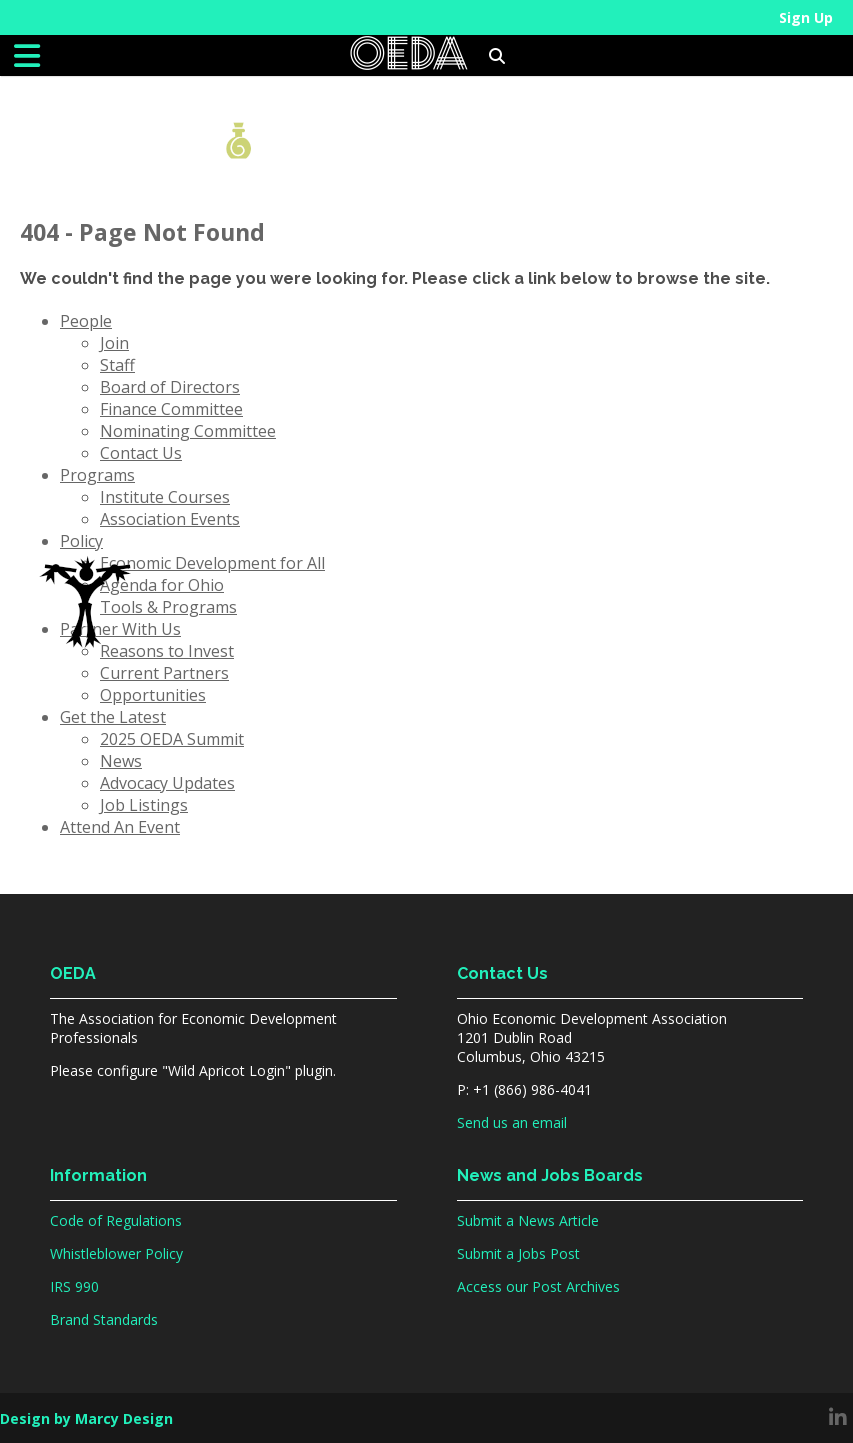 This screenshot has height=1443, width=853. Describe the element at coordinates (86, 601) in the screenshot. I see `indicates a farm or agricultural game section` at that location.